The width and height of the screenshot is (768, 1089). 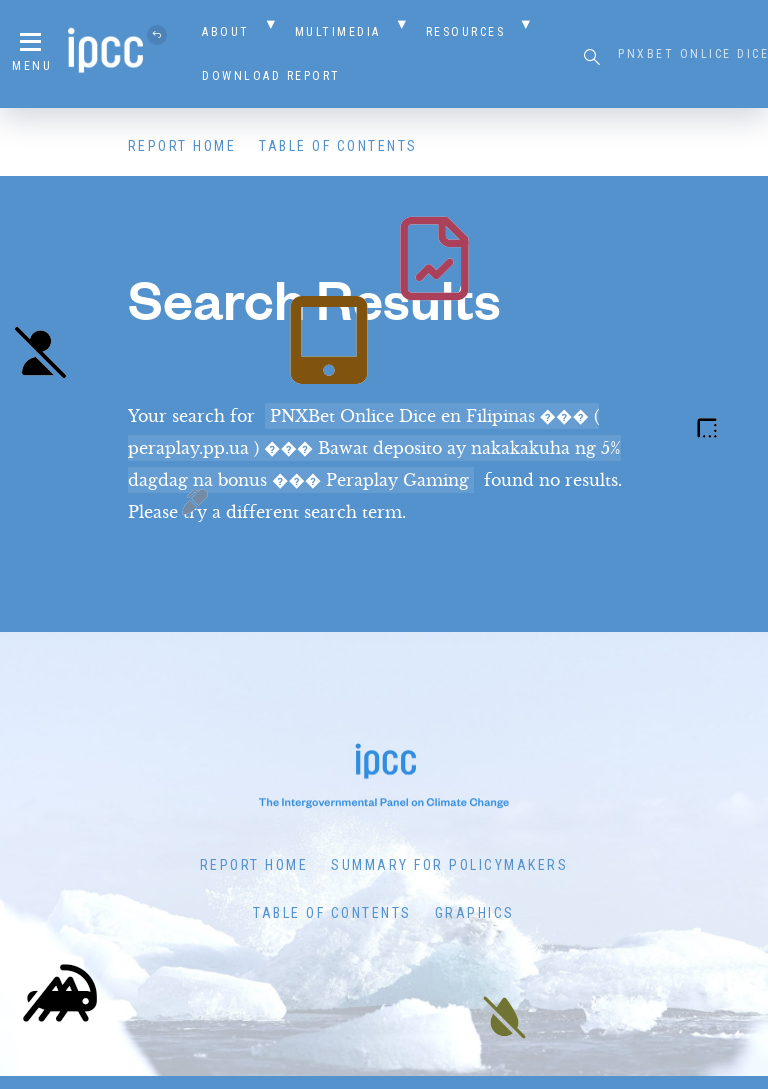 I want to click on disable water or liquid detection, so click(x=504, y=1017).